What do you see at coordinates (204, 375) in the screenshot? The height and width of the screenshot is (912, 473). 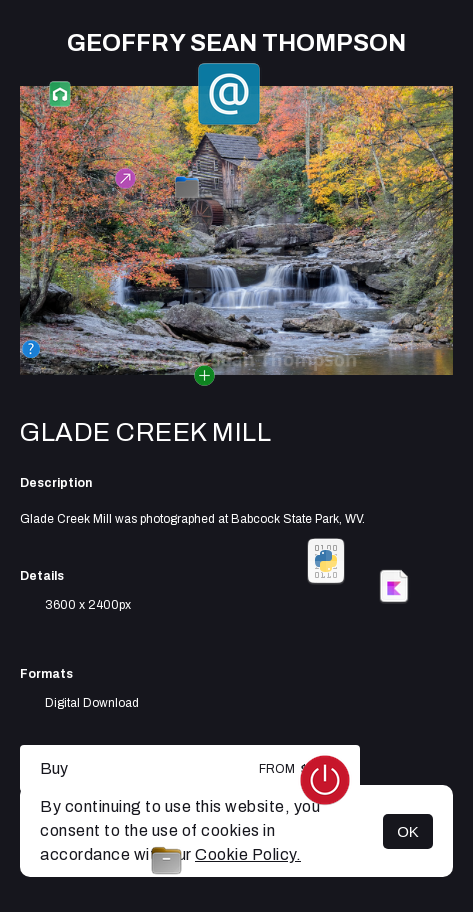 I see `add a new item or file` at bounding box center [204, 375].